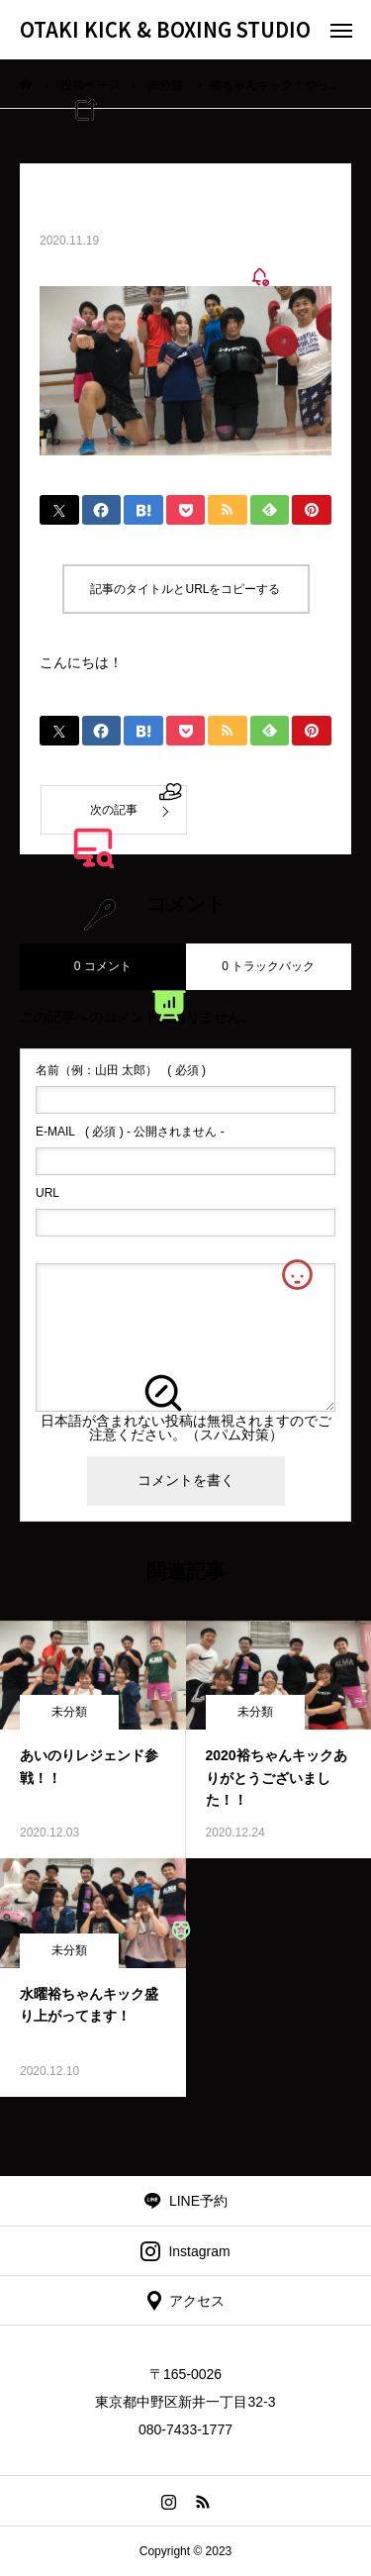 The width and height of the screenshot is (371, 2576). I want to click on access sewing or craft tools, so click(100, 915).